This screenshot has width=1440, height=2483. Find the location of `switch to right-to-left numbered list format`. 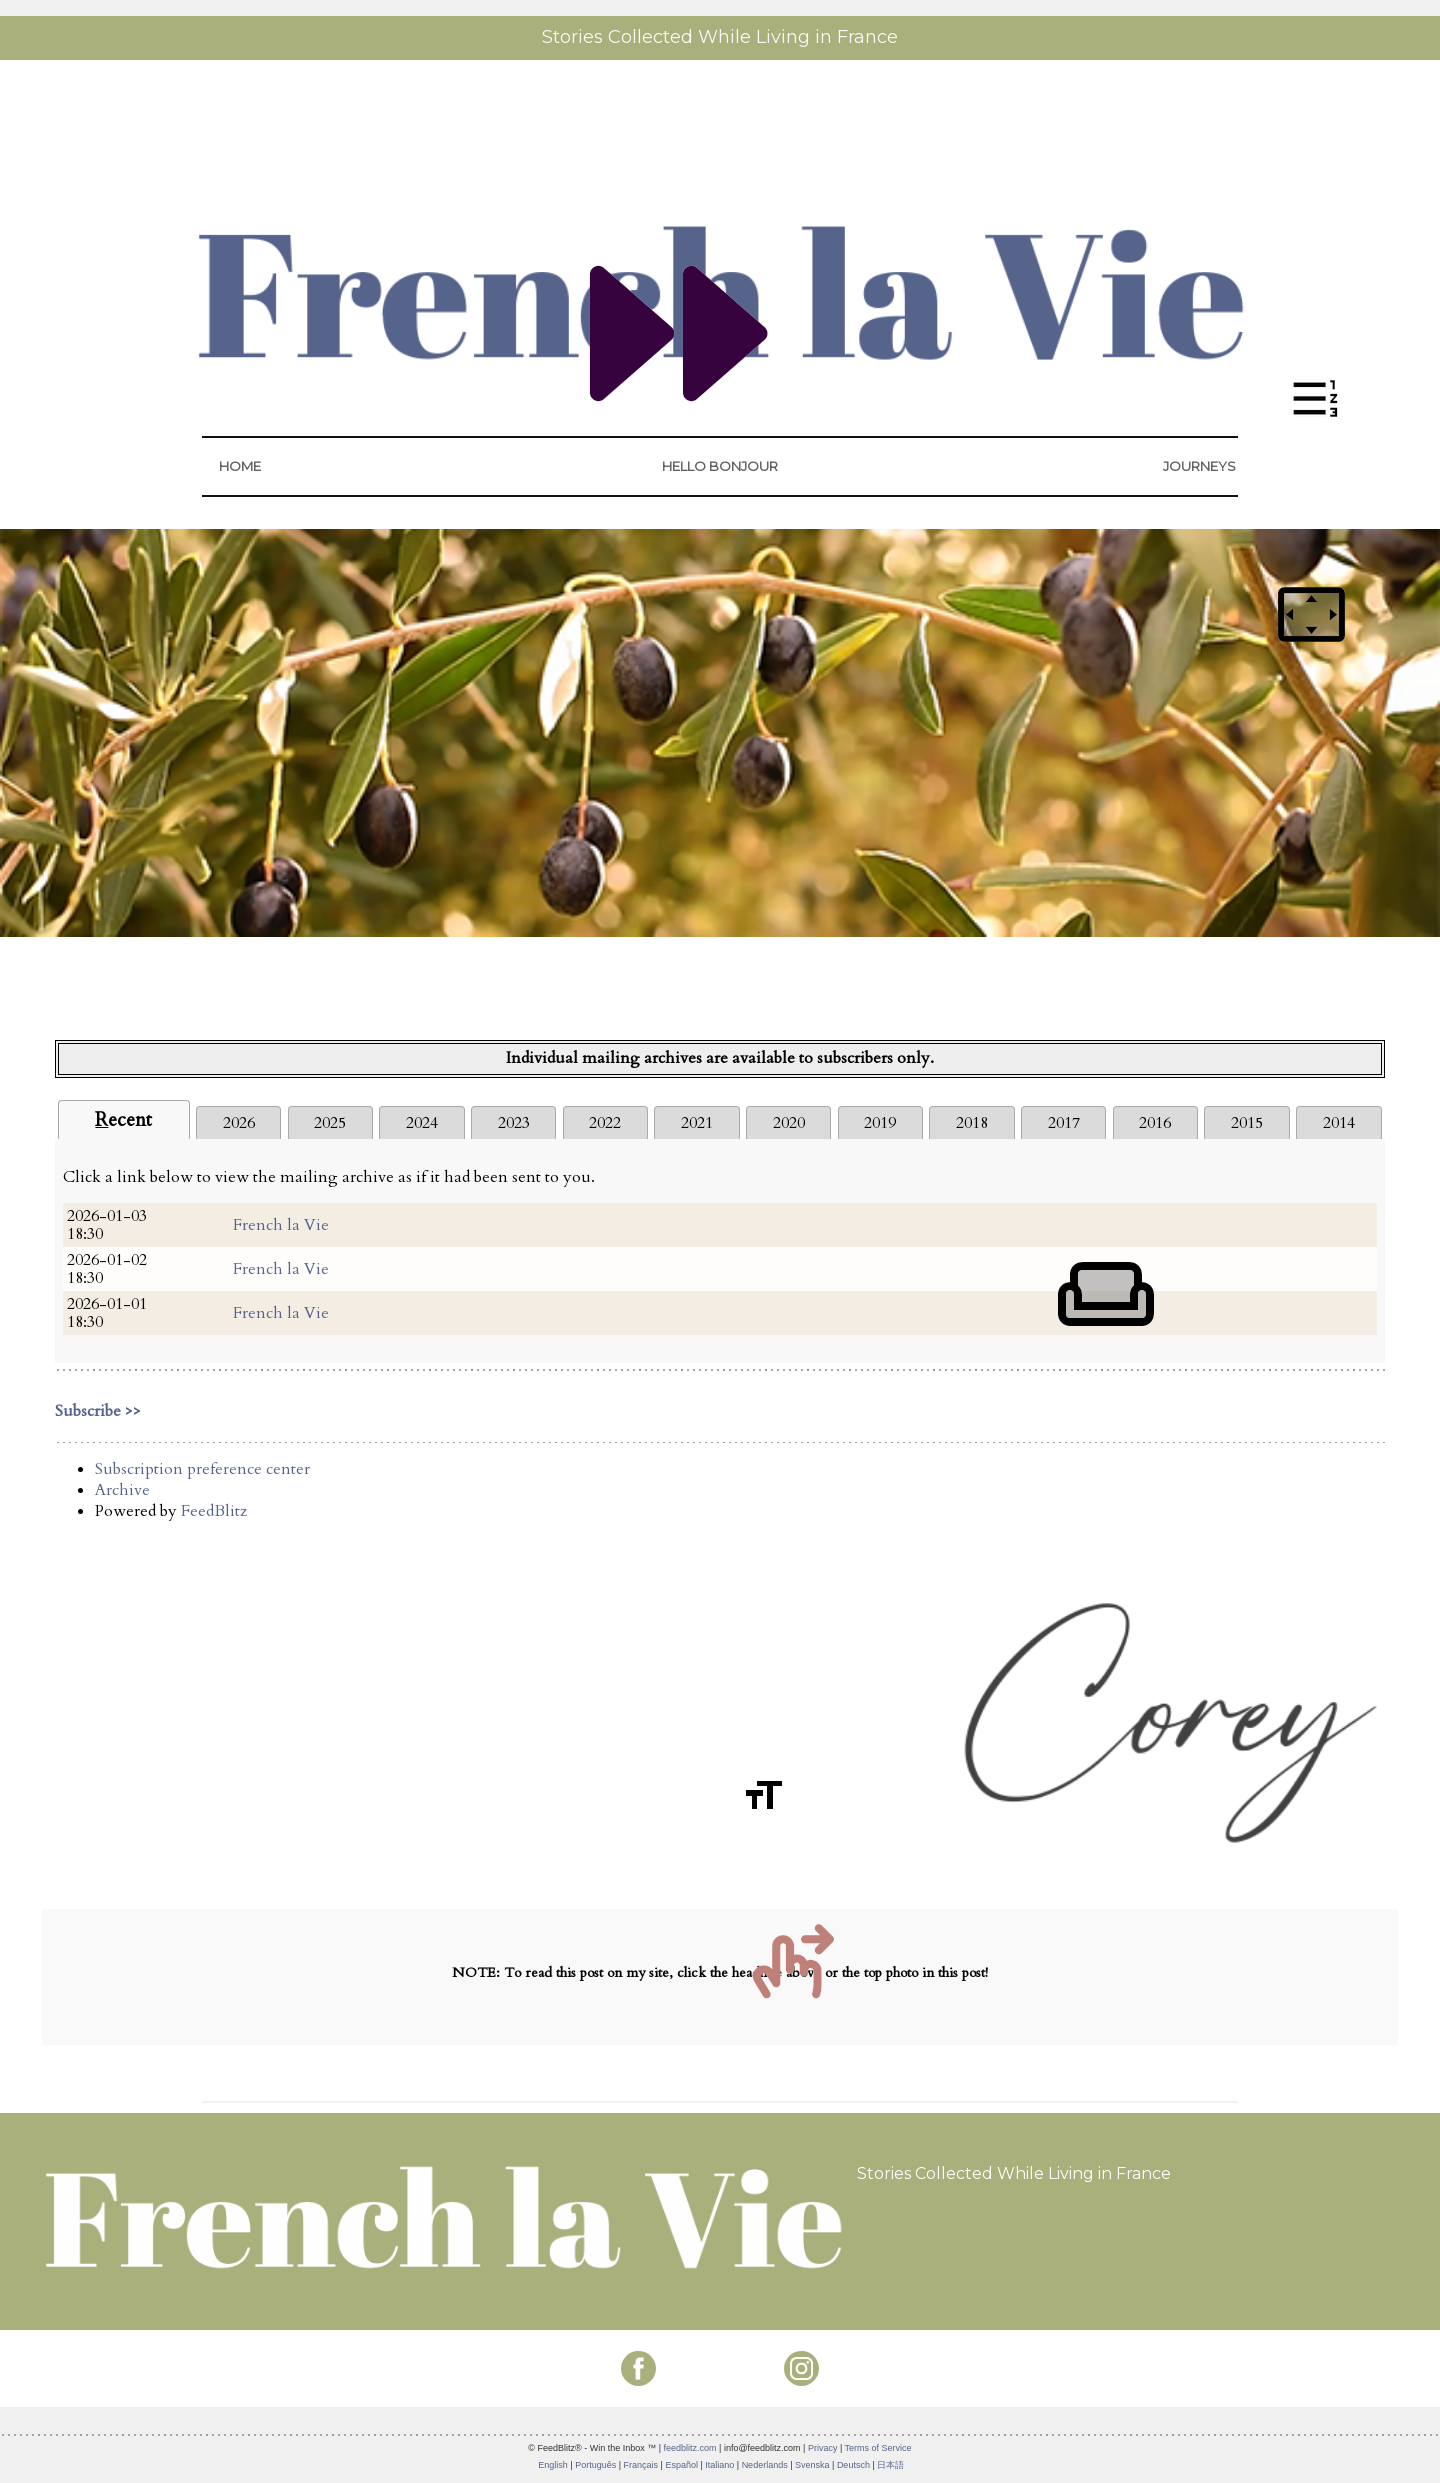

switch to right-to-left numbered list format is located at coordinates (1316, 398).